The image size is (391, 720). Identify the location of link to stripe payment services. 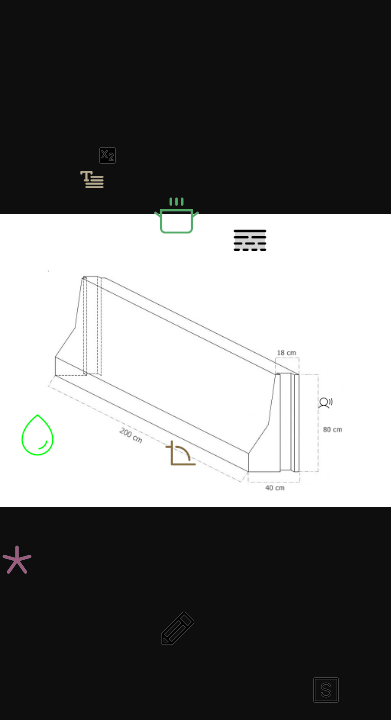
(326, 690).